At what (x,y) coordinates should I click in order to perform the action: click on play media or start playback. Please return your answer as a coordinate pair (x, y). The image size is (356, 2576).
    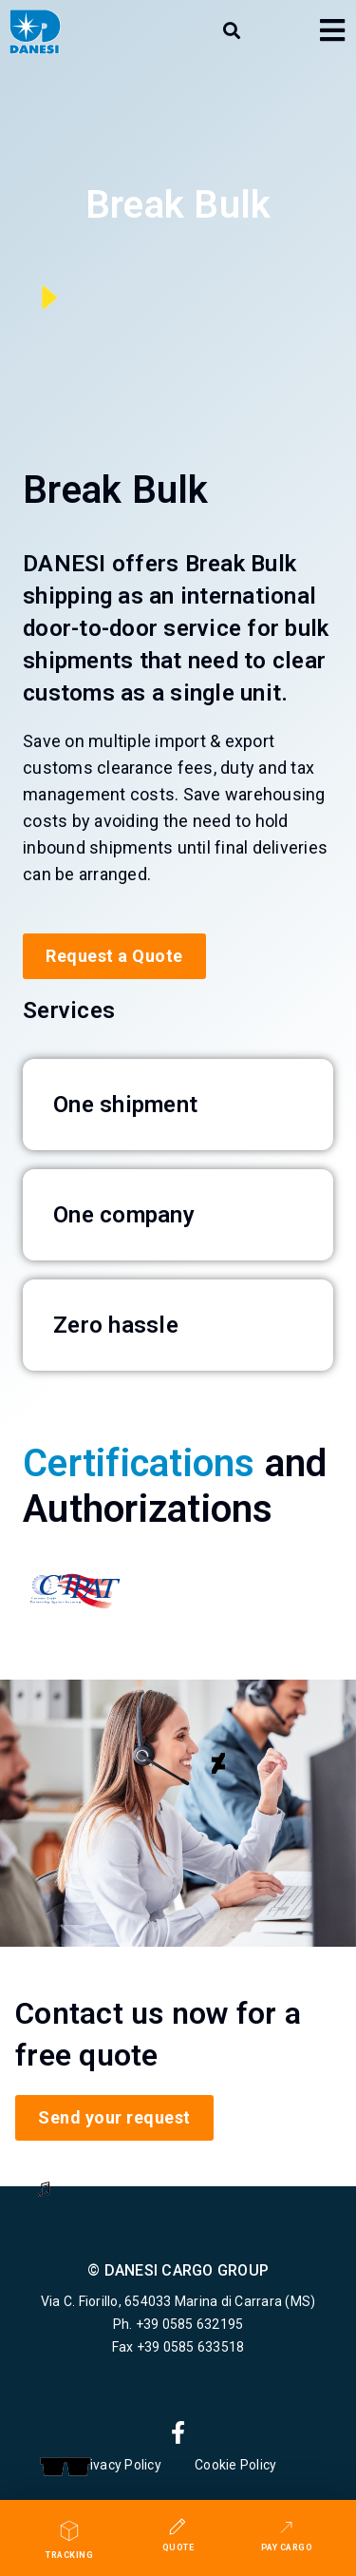
    Looking at the image, I should click on (49, 298).